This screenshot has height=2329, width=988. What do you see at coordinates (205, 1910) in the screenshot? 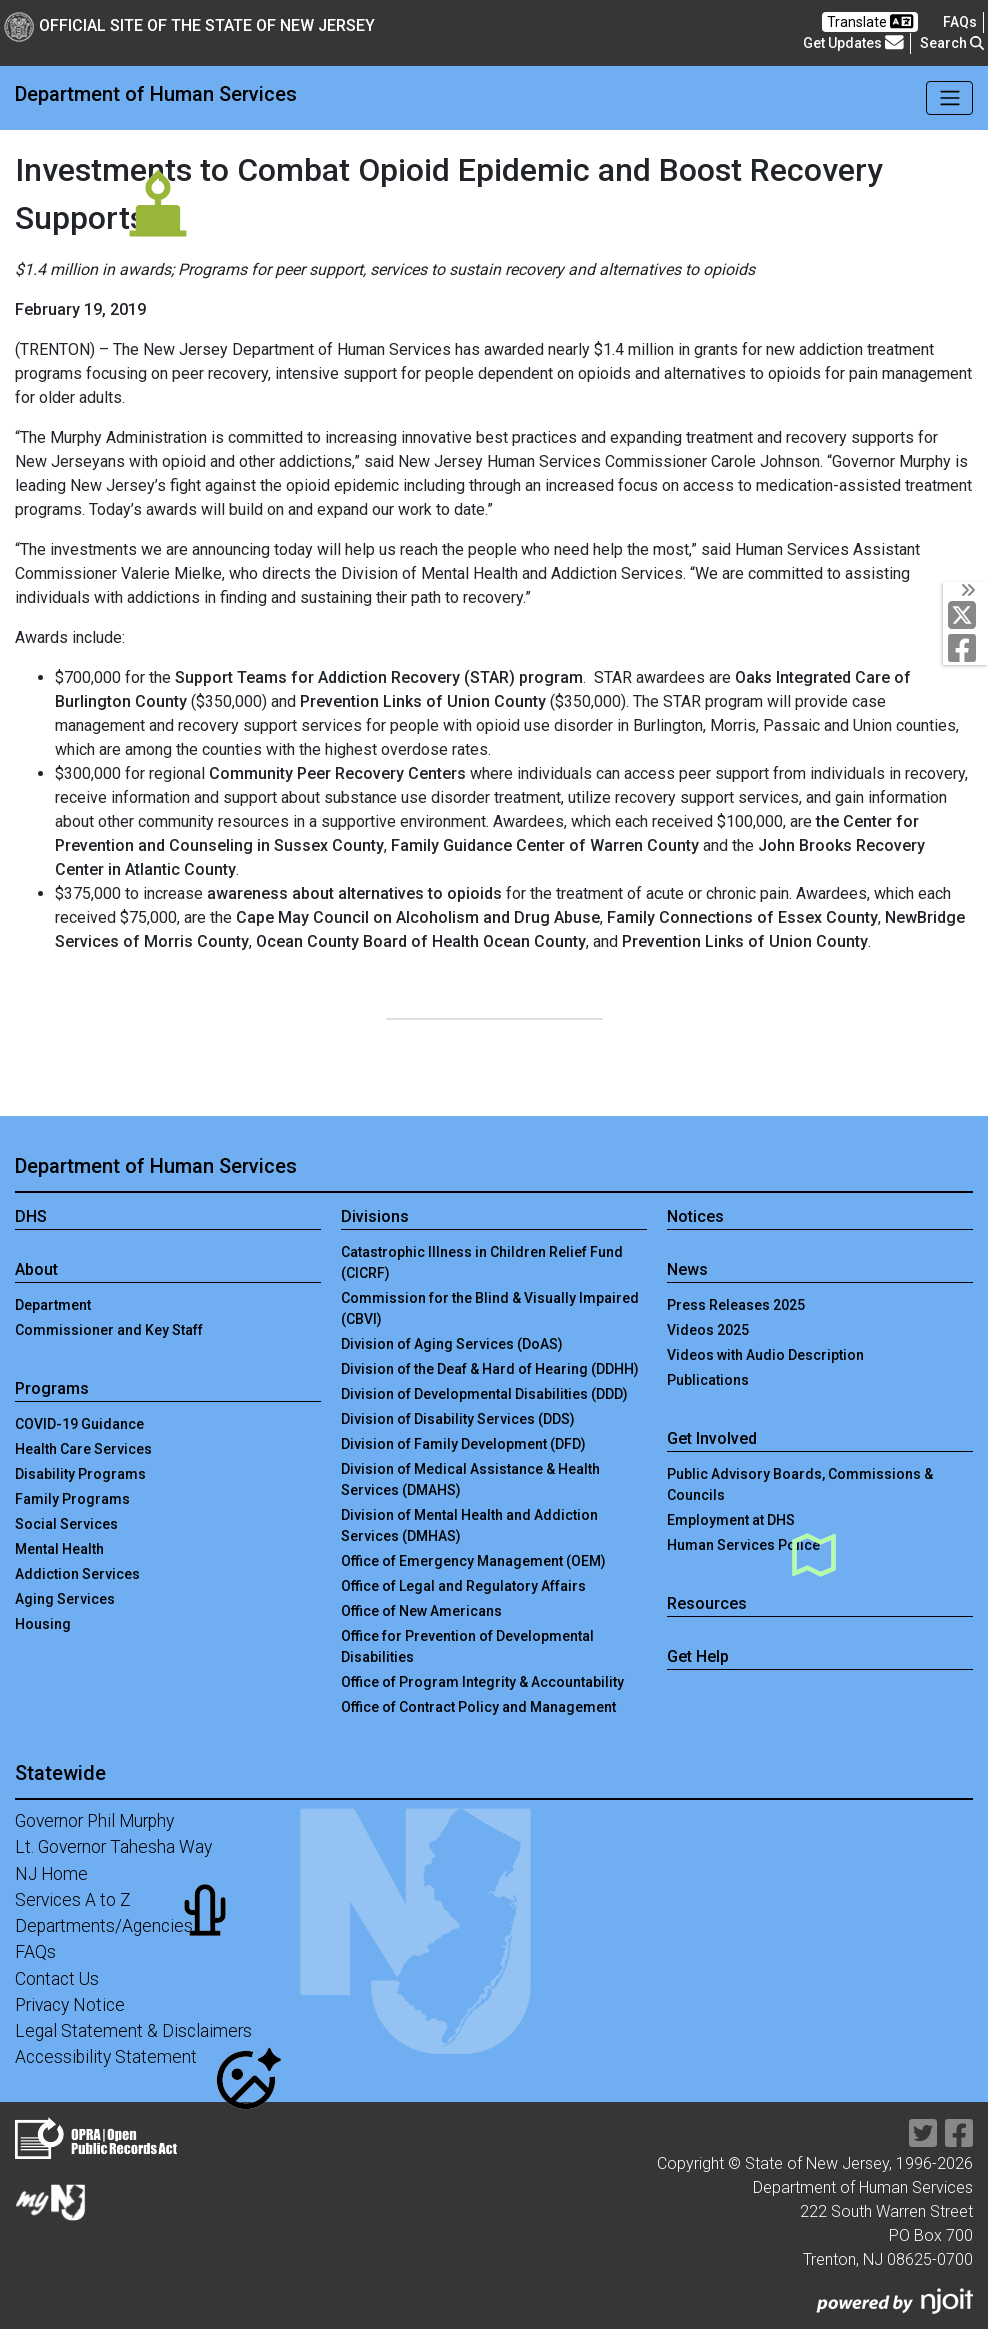
I see `indicates desert or arid climate theme` at bounding box center [205, 1910].